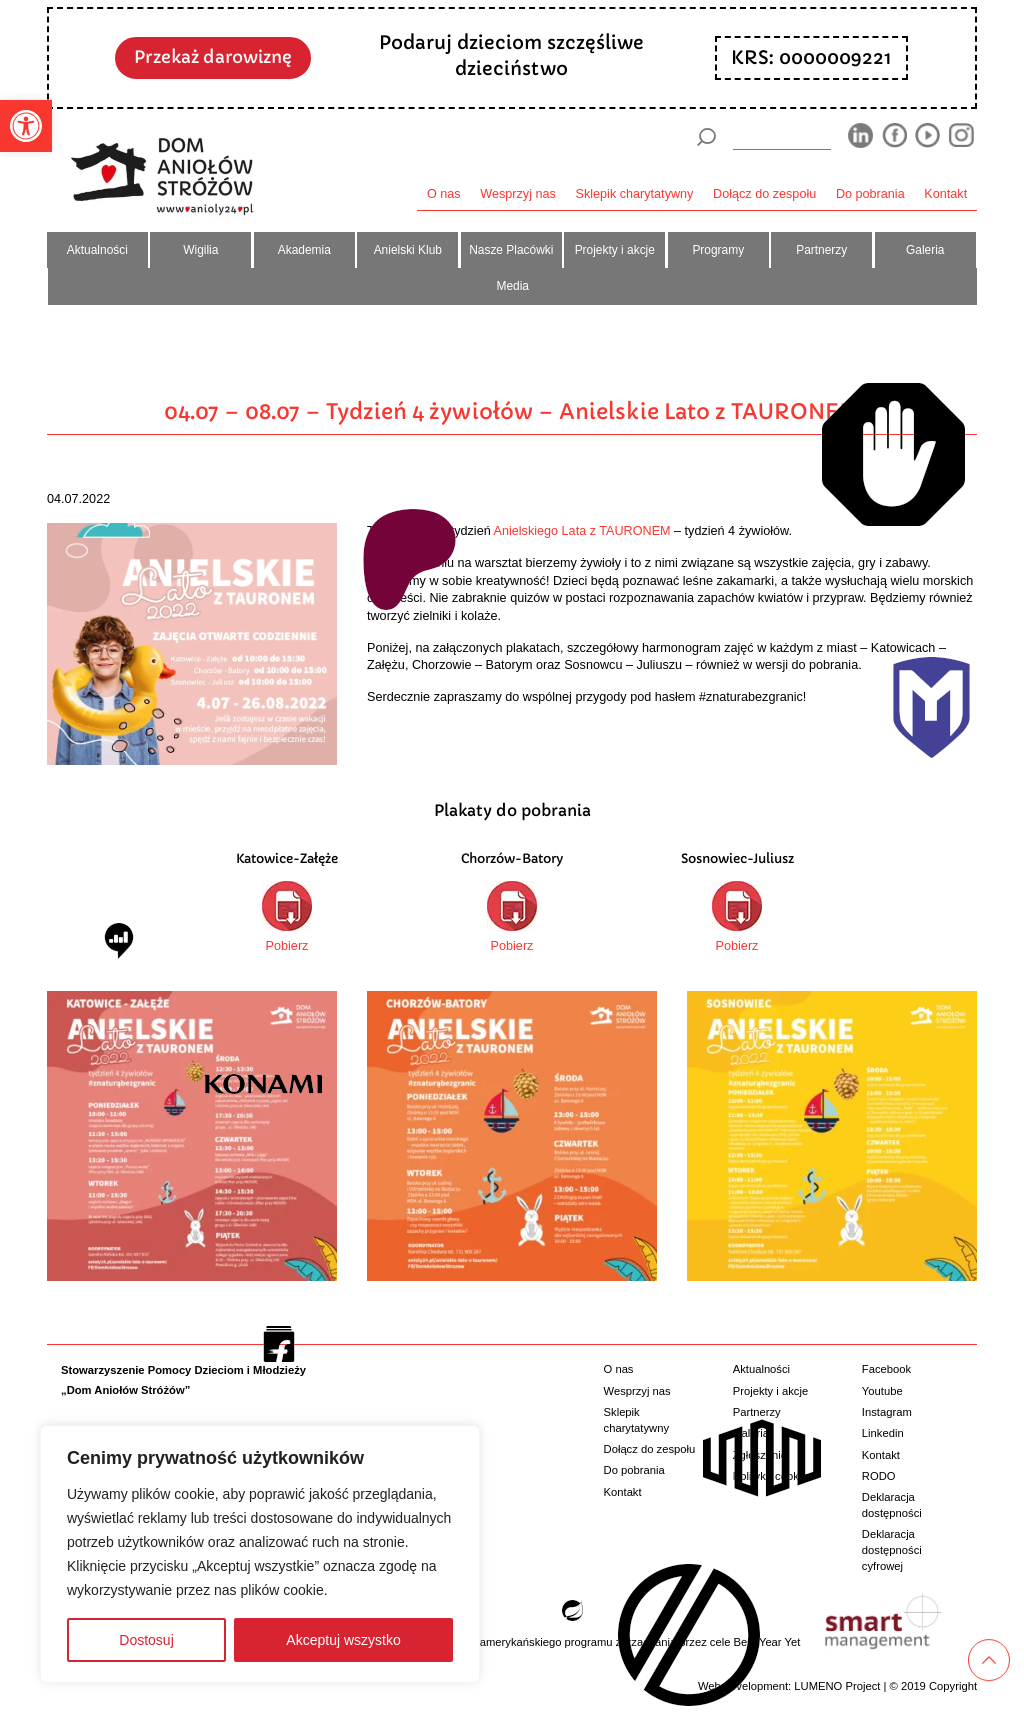 Image resolution: width=1024 pixels, height=1723 pixels. What do you see at coordinates (931, 707) in the screenshot?
I see `metasploit penetration testing framework logo` at bounding box center [931, 707].